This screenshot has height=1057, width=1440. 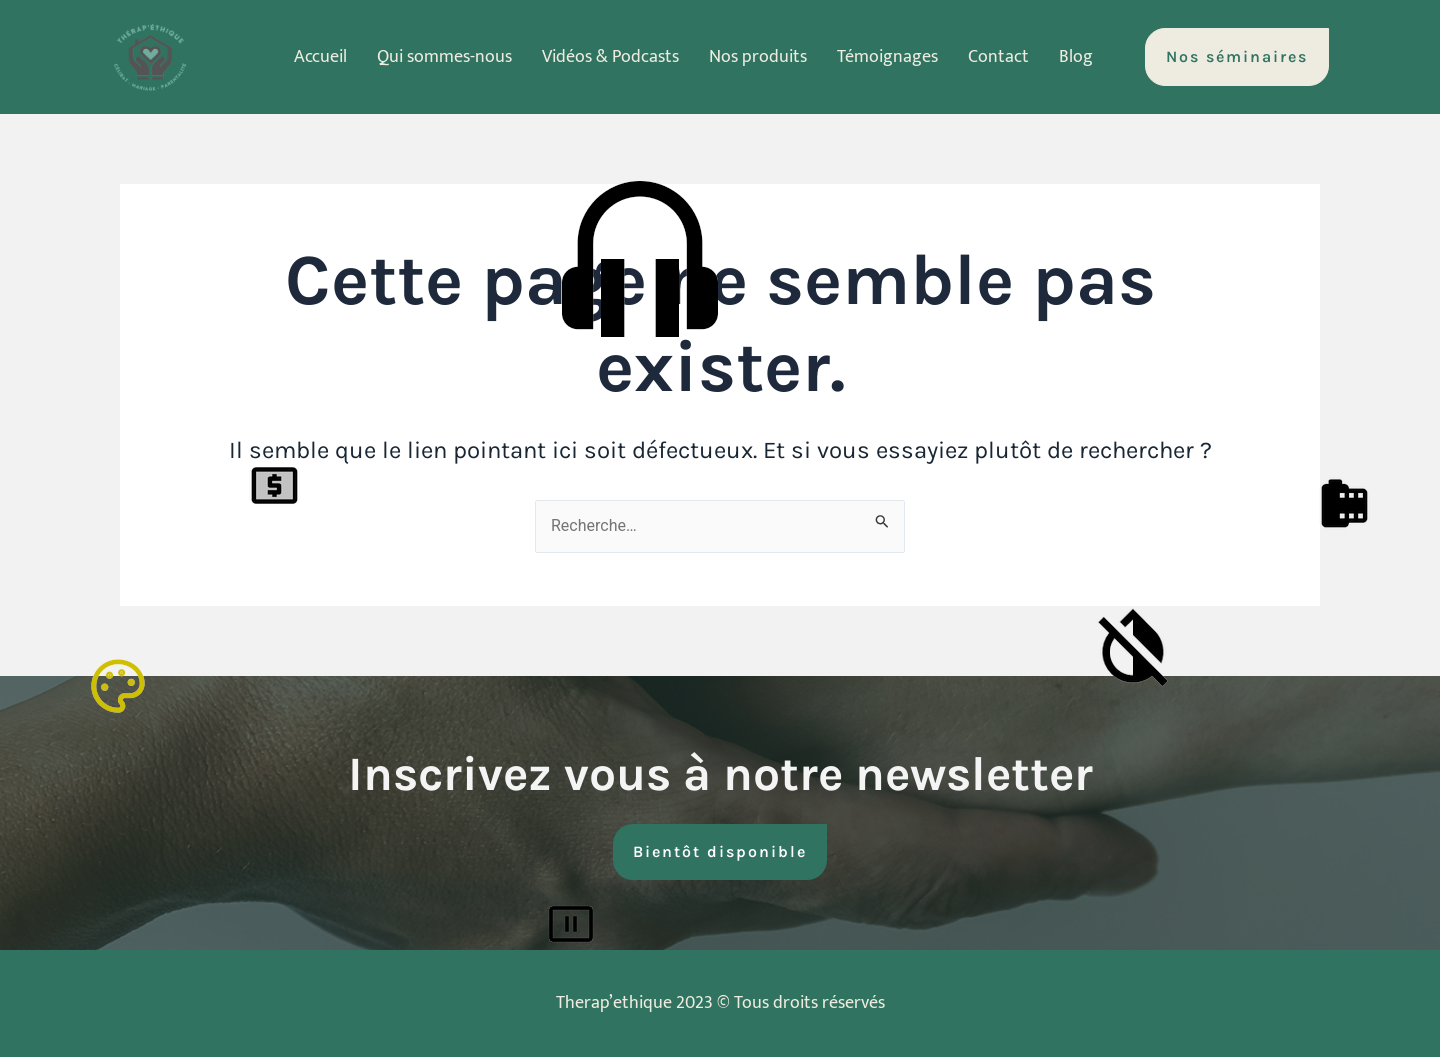 I want to click on pause an ongoing presentation, so click(x=571, y=924).